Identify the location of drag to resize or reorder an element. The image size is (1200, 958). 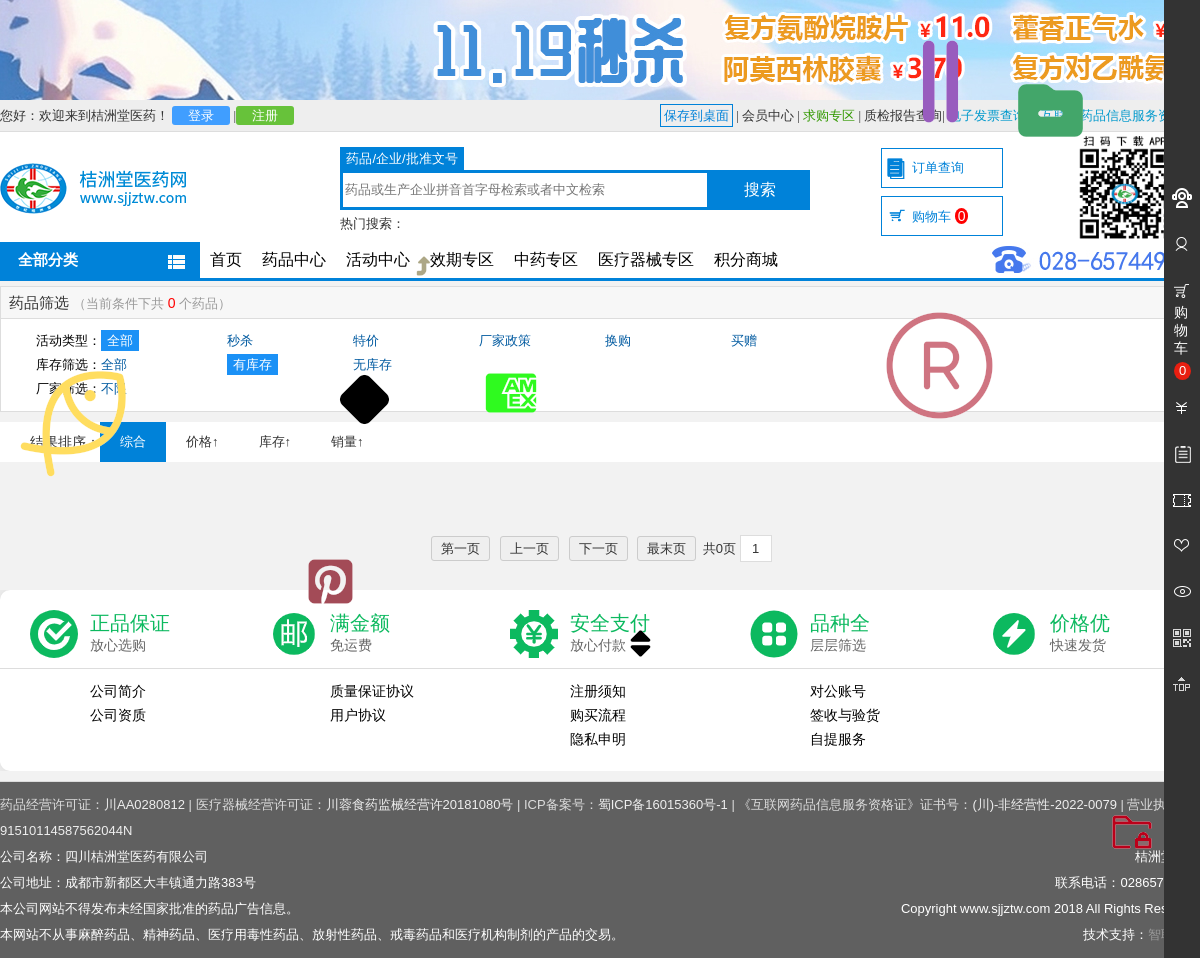
(940, 81).